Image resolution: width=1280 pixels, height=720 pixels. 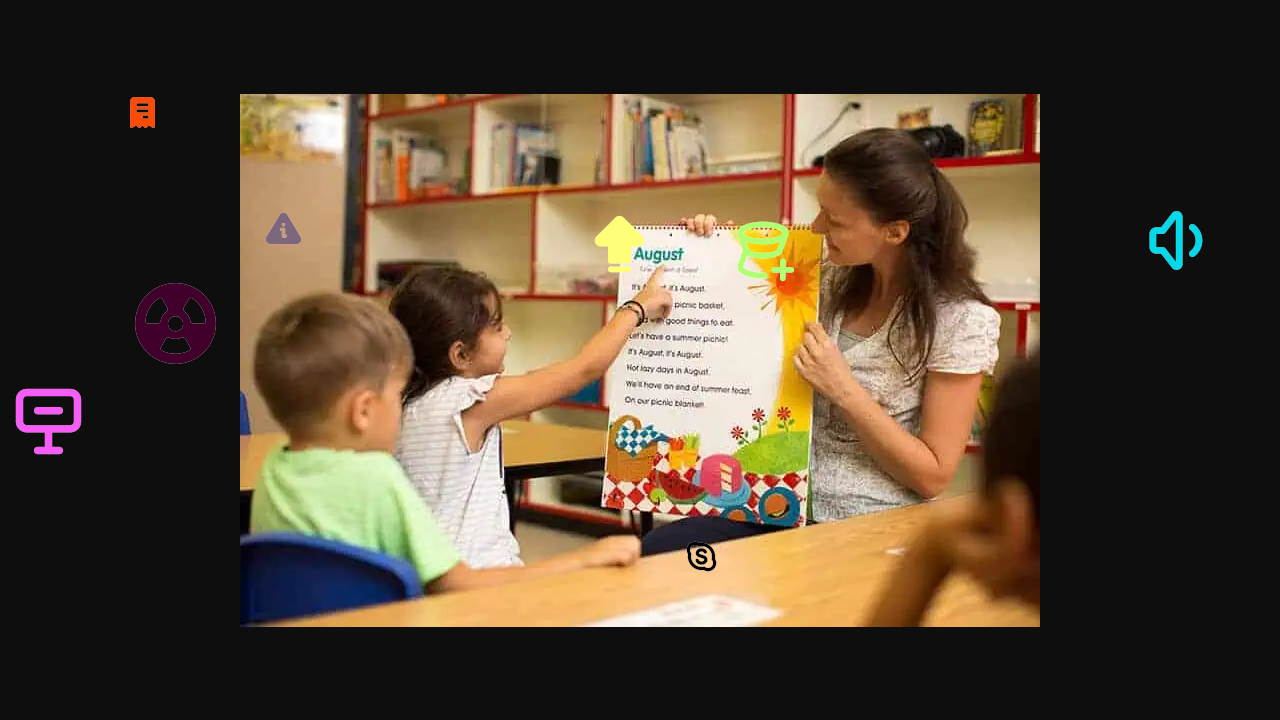 I want to click on adjust audio volume level, so click(x=1182, y=240).